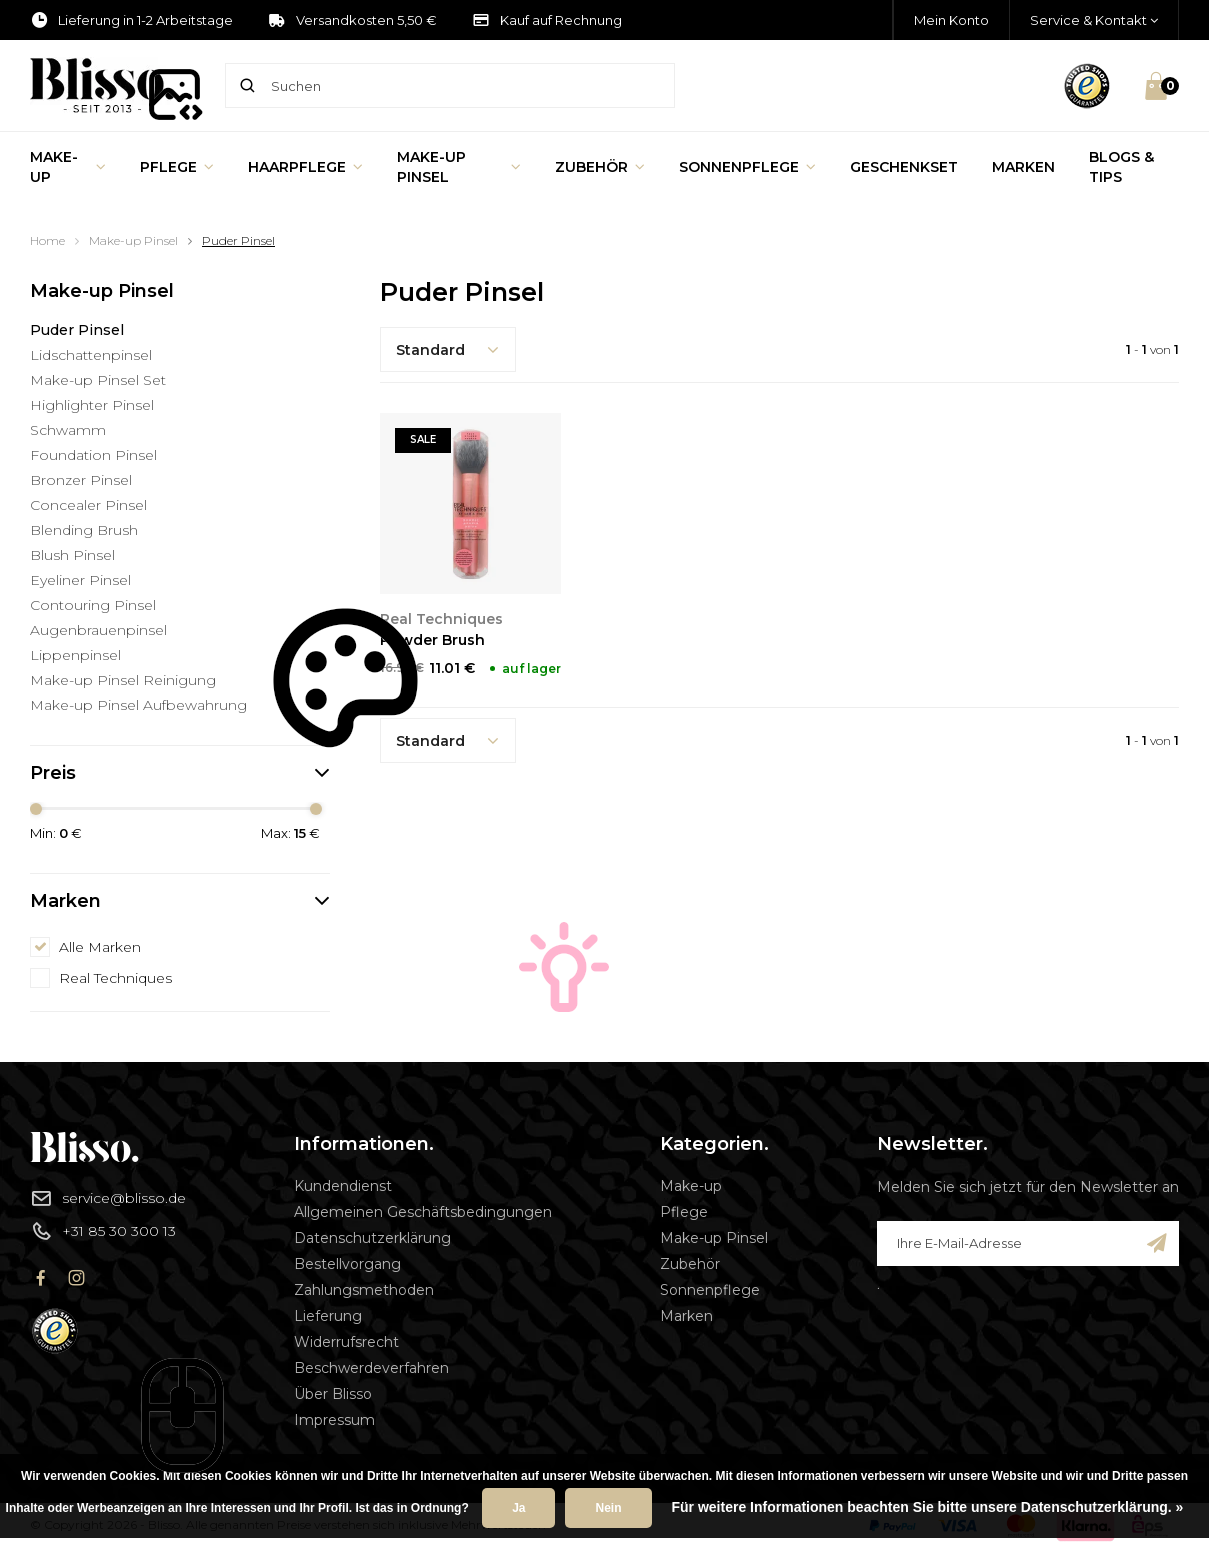 The image size is (1209, 1548). What do you see at coordinates (174, 94) in the screenshot?
I see `view or edit image source code` at bounding box center [174, 94].